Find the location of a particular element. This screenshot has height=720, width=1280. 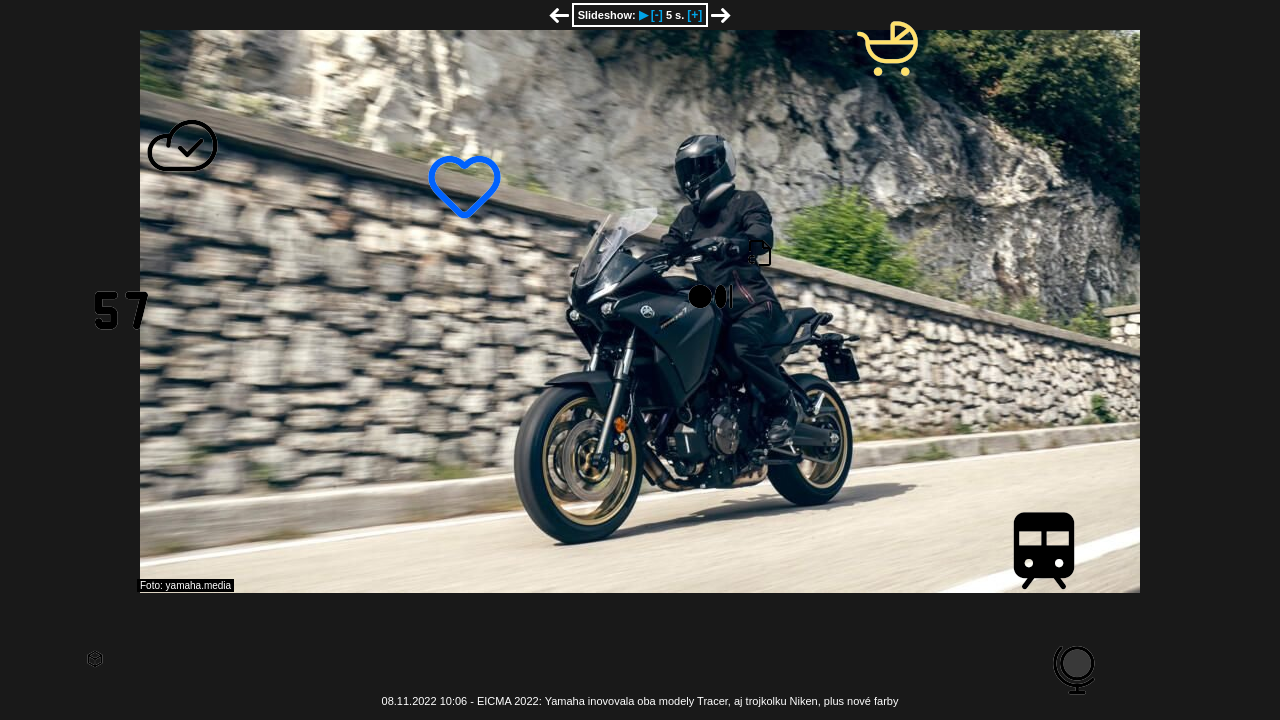

file successfully uploaded to cloud storage is located at coordinates (182, 145).